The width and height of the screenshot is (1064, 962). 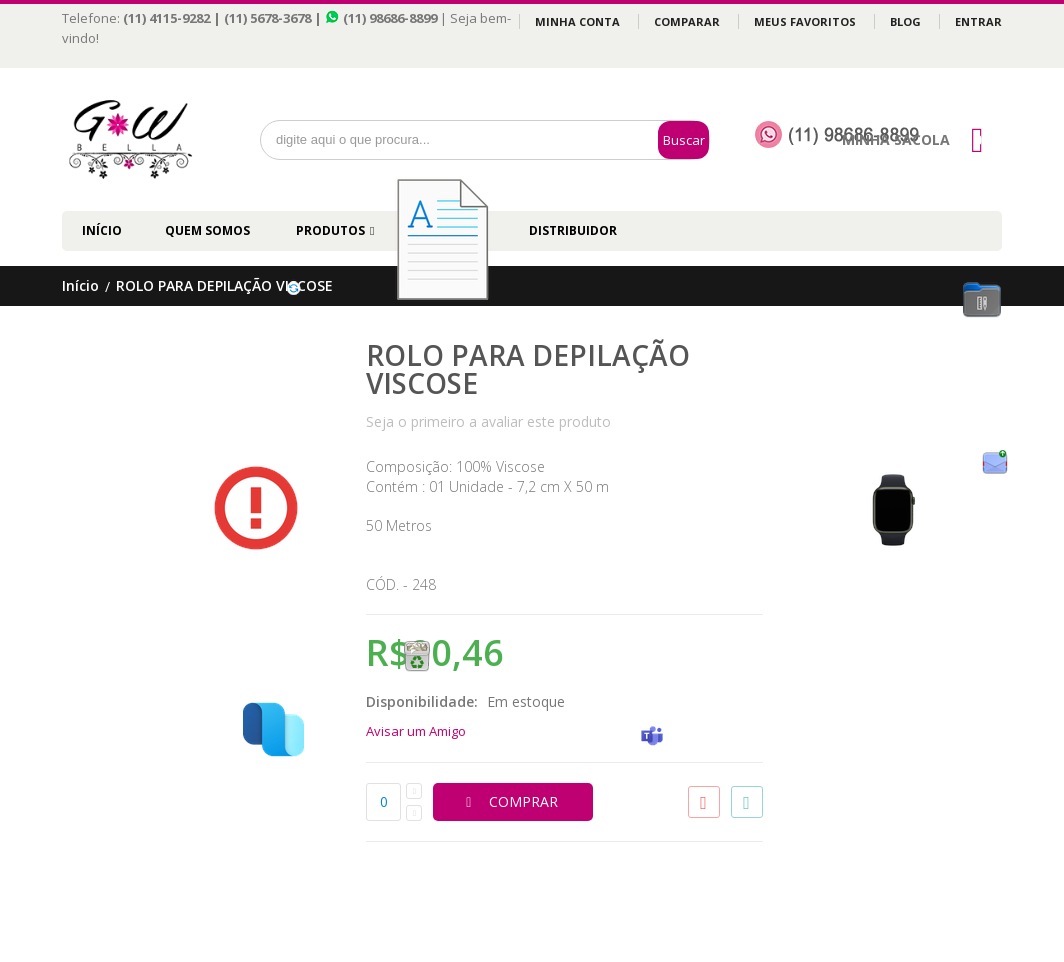 I want to click on open the supply chain management app, so click(x=273, y=729).